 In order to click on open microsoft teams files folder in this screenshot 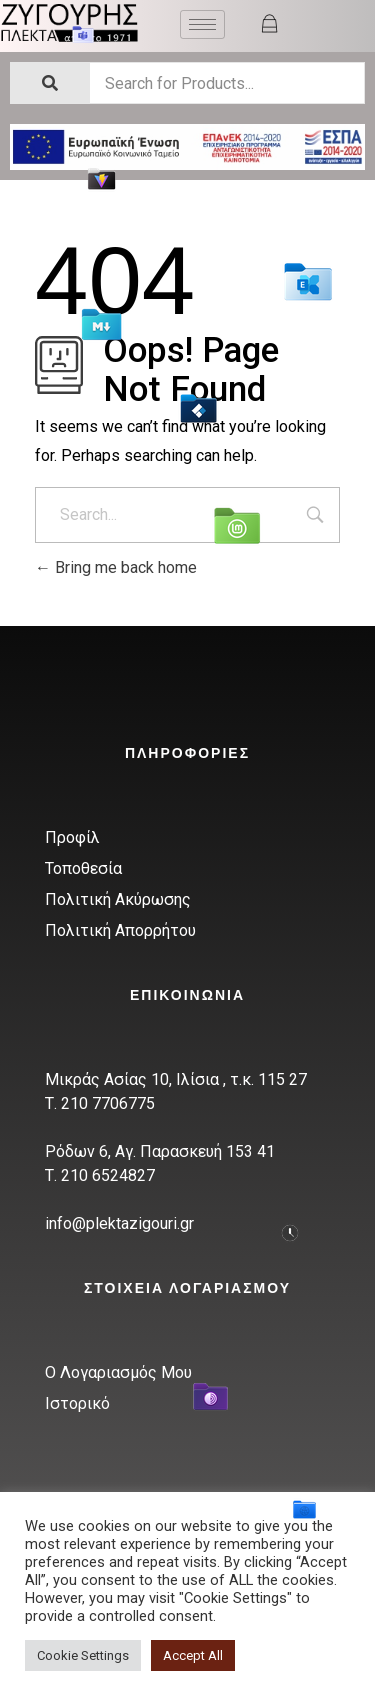, I will do `click(83, 35)`.